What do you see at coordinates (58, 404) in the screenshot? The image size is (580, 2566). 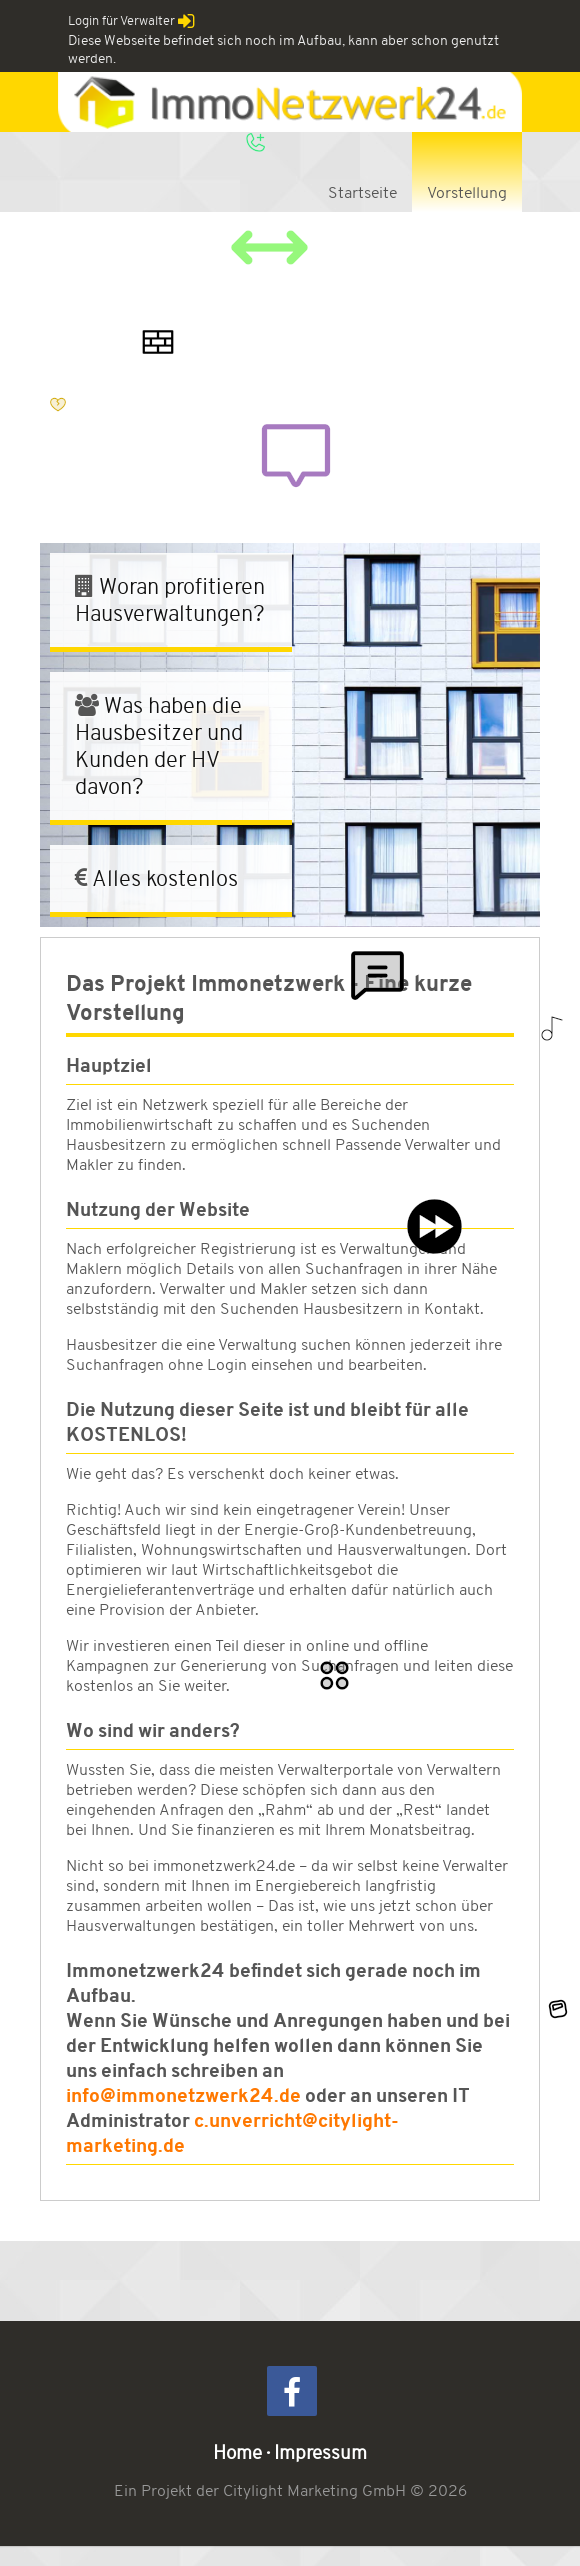 I see `unlike or remove from favorites` at bounding box center [58, 404].